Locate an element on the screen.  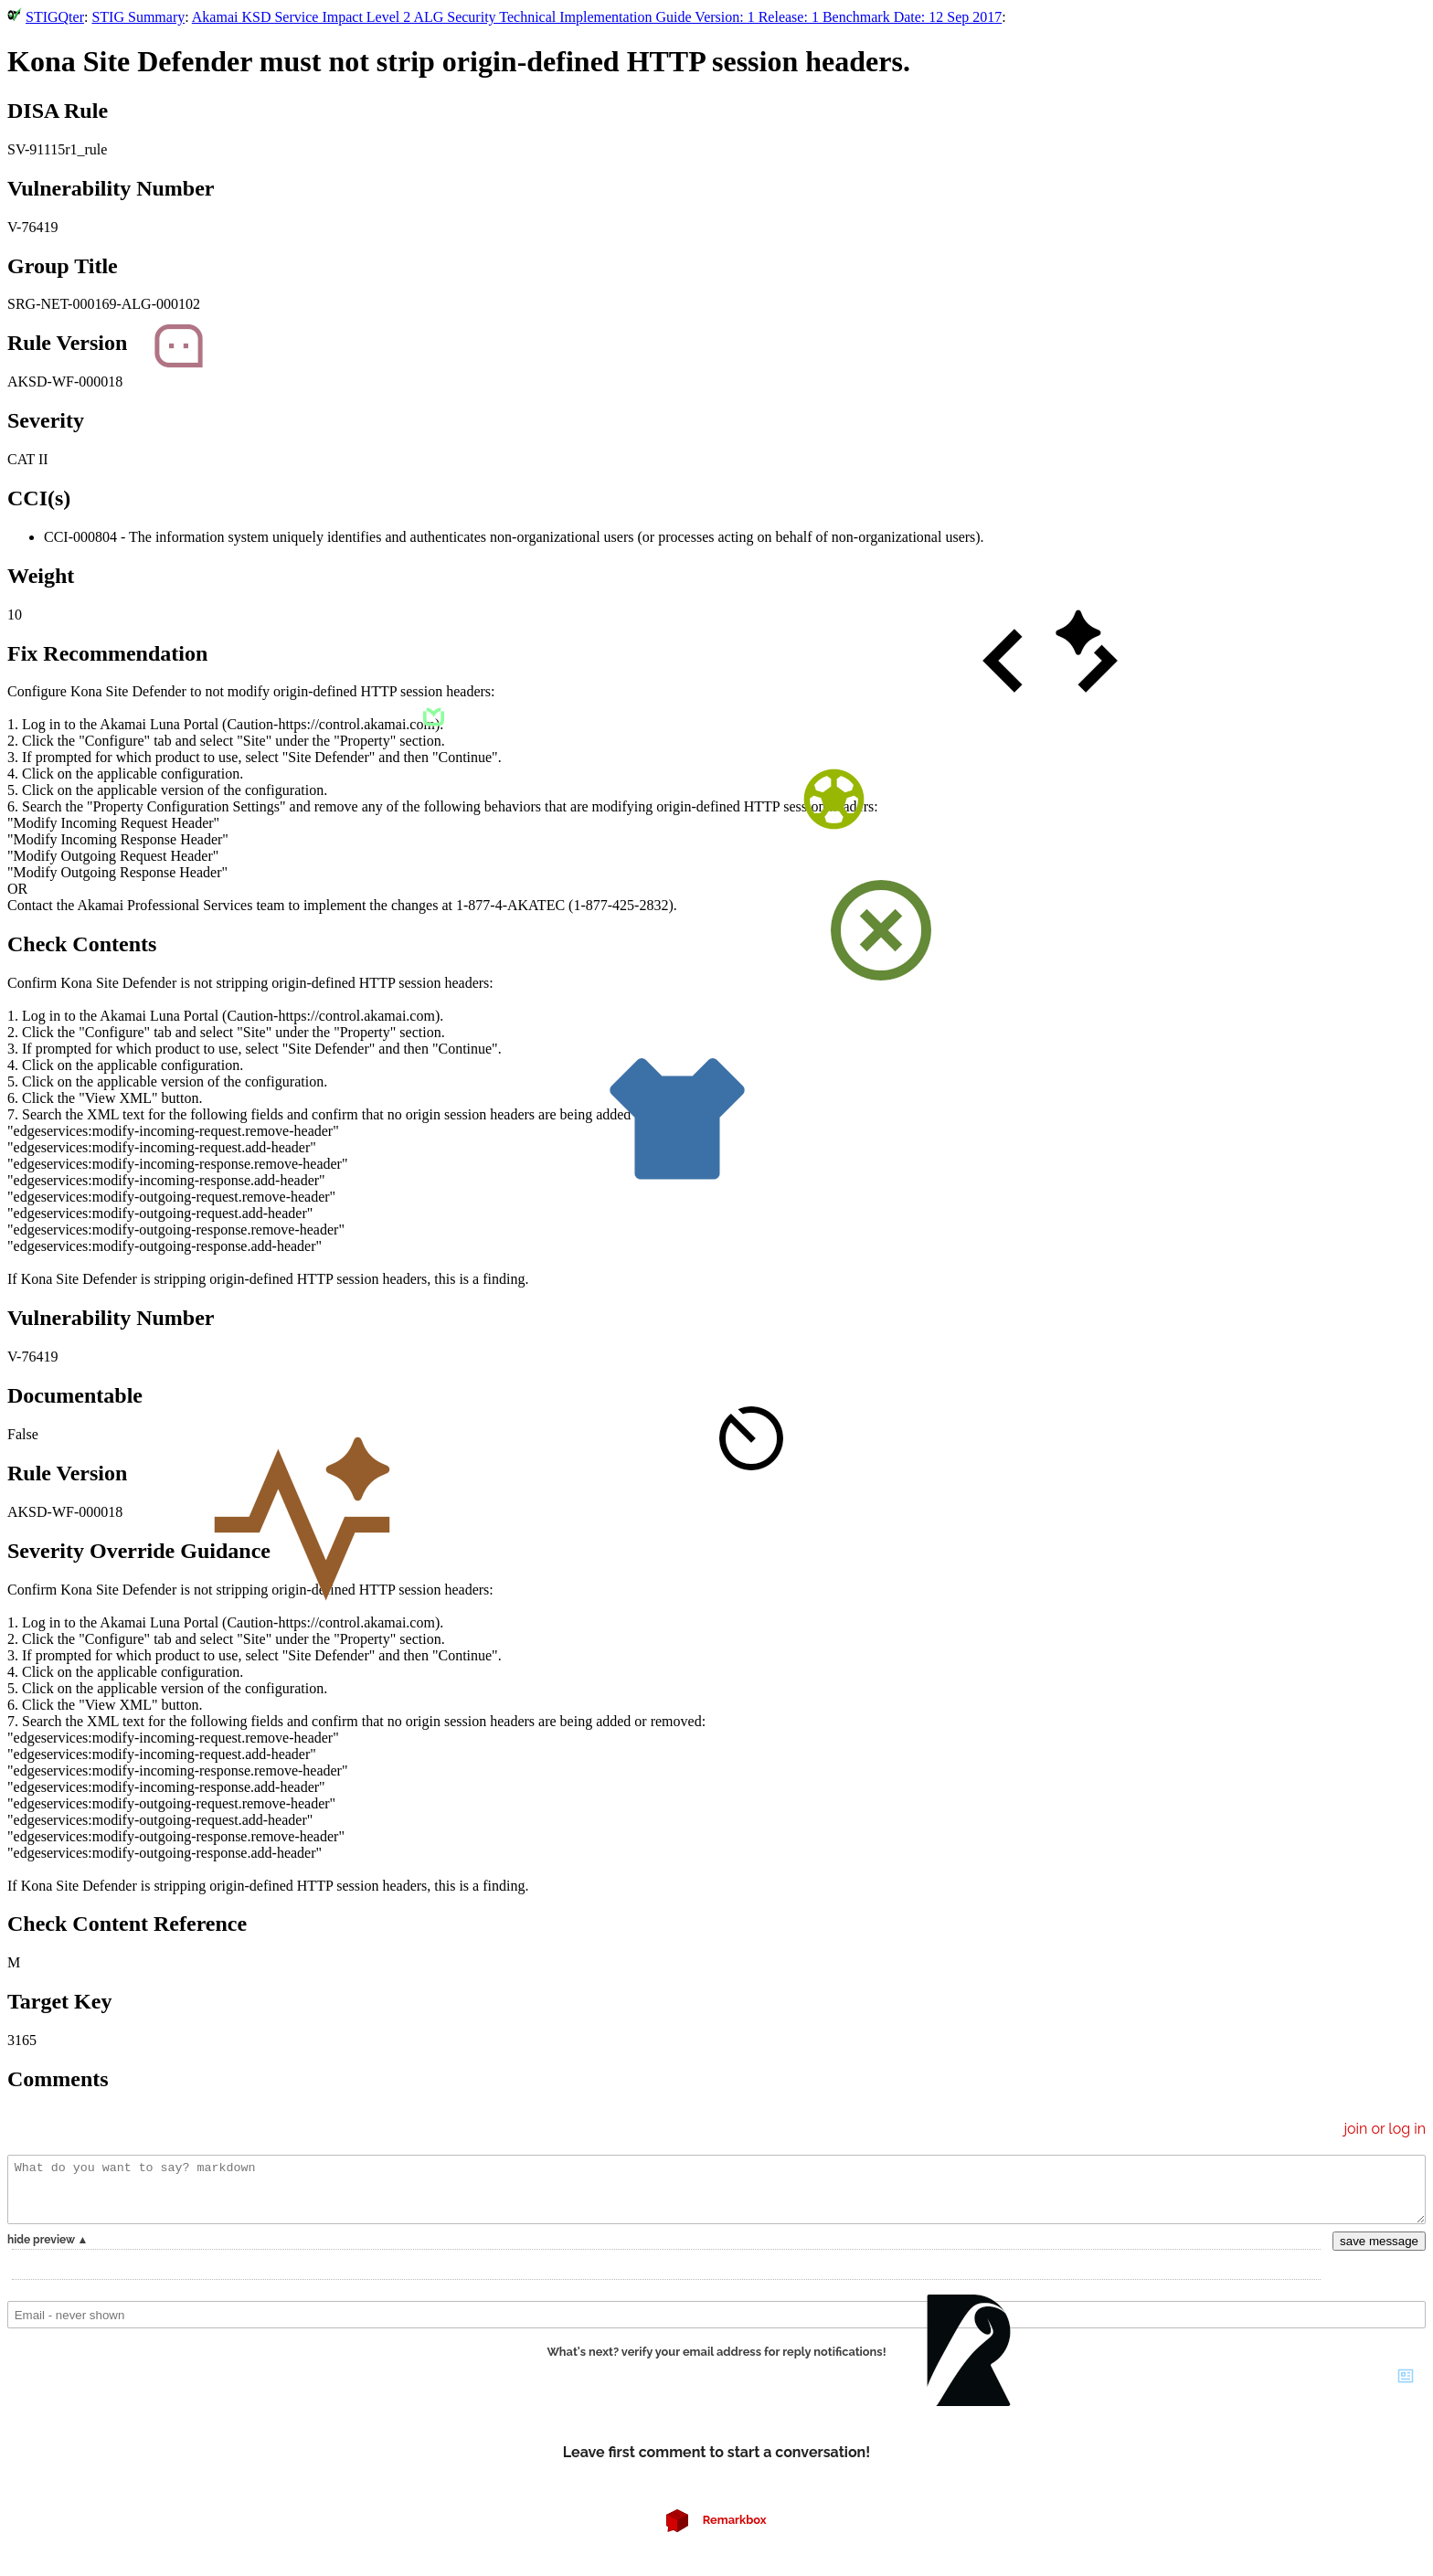
Rollup.js logo is located at coordinates (969, 2350).